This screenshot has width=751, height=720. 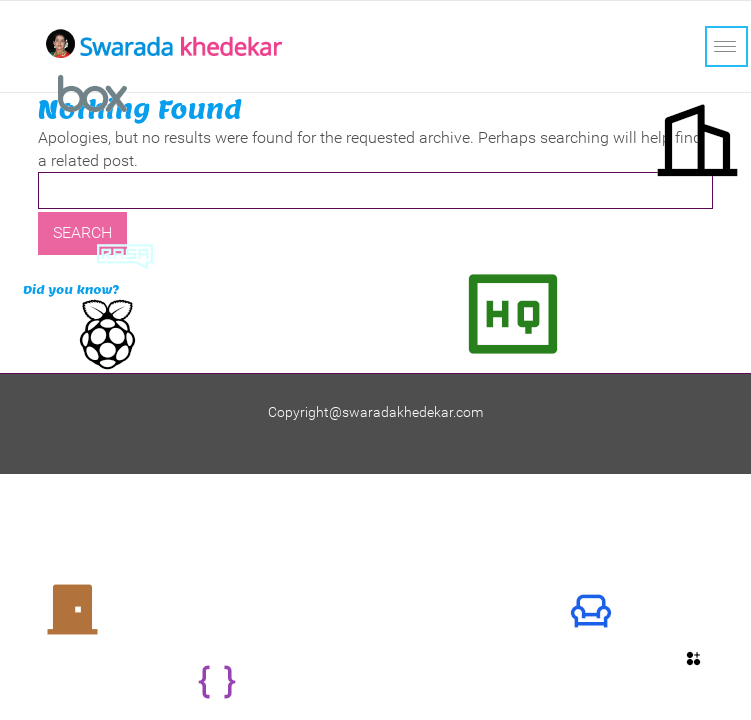 I want to click on indicates high quality media or streaming option, so click(x=513, y=314).